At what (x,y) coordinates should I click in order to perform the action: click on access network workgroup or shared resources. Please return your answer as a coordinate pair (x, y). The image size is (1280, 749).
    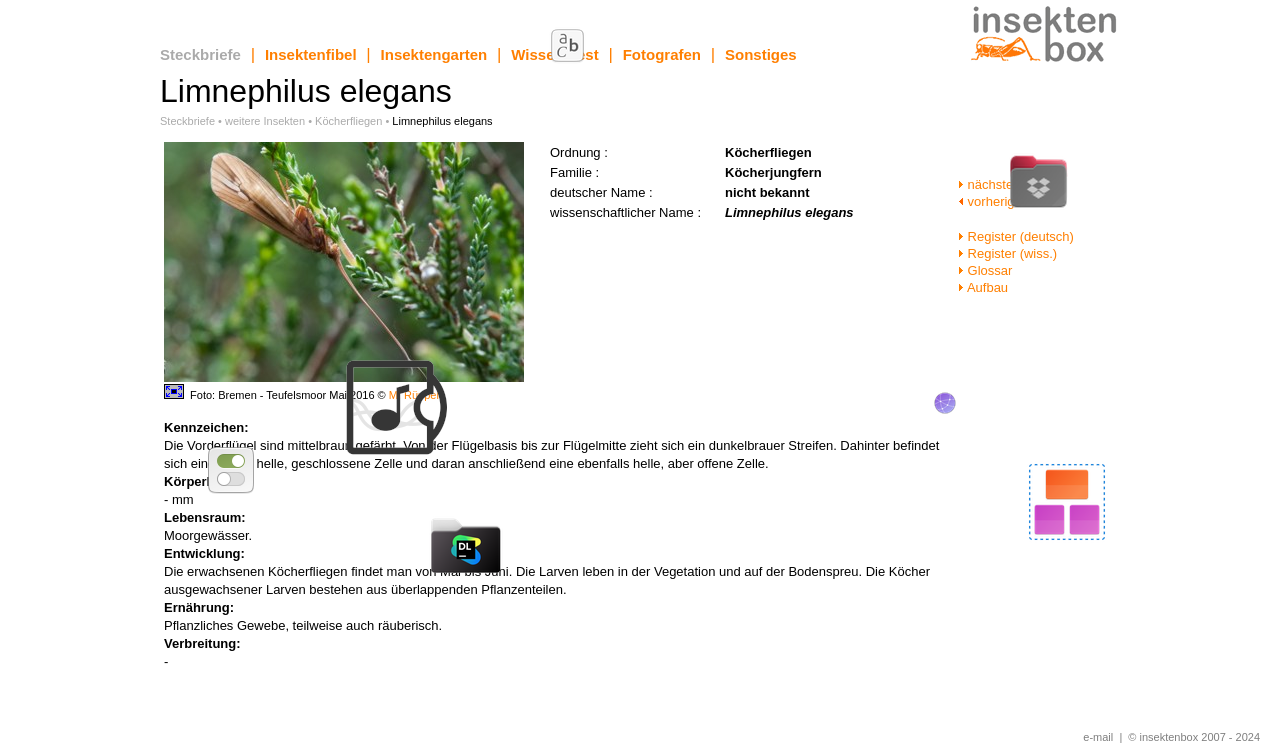
    Looking at the image, I should click on (945, 403).